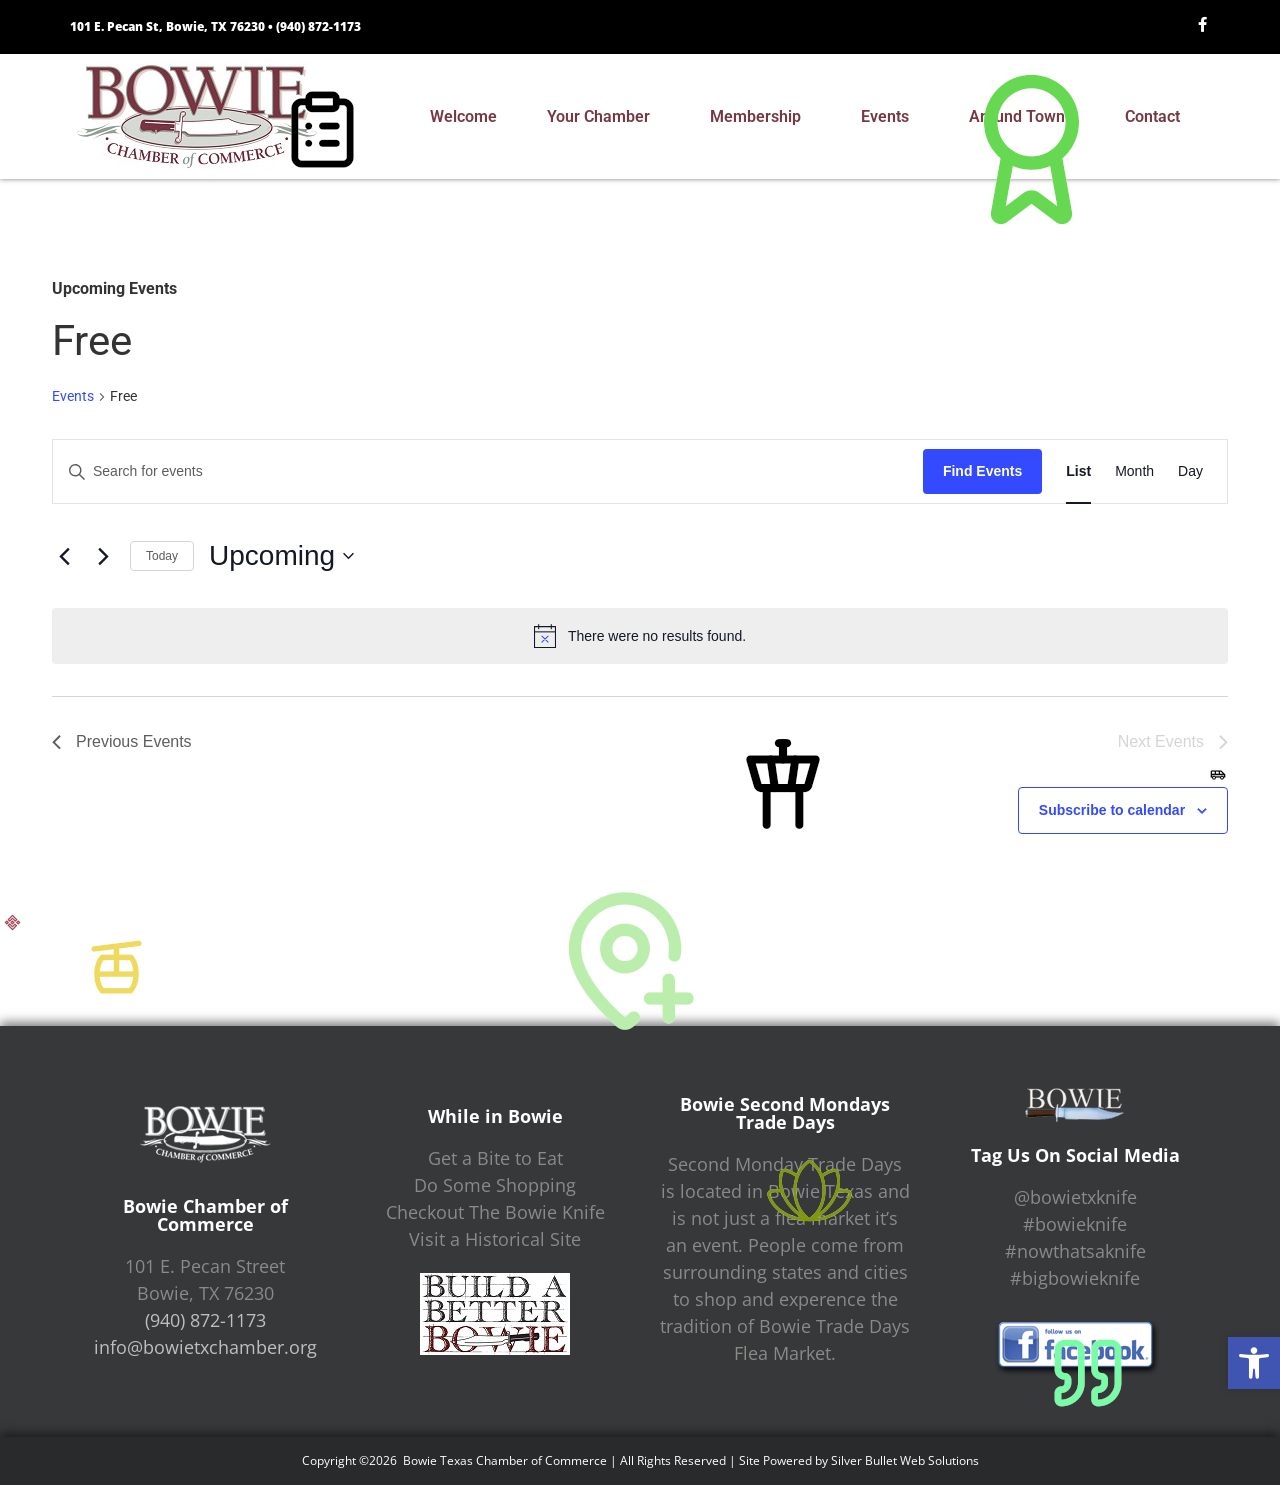 This screenshot has height=1485, width=1280. Describe the element at coordinates (1031, 149) in the screenshot. I see `view achievements or awards` at that location.